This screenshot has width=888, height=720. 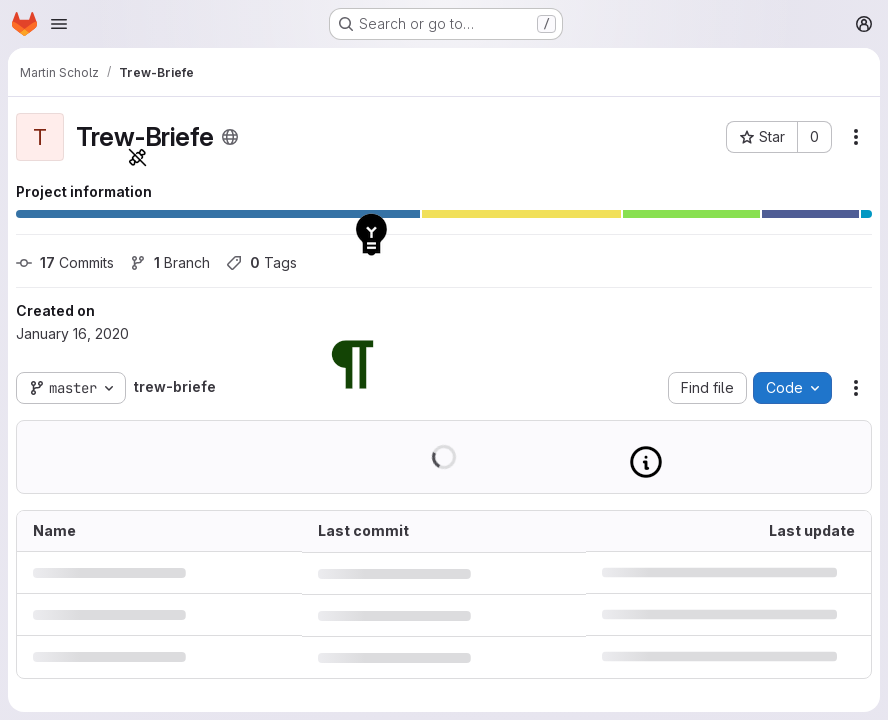 I want to click on toggle paragraph formatting options, so click(x=352, y=364).